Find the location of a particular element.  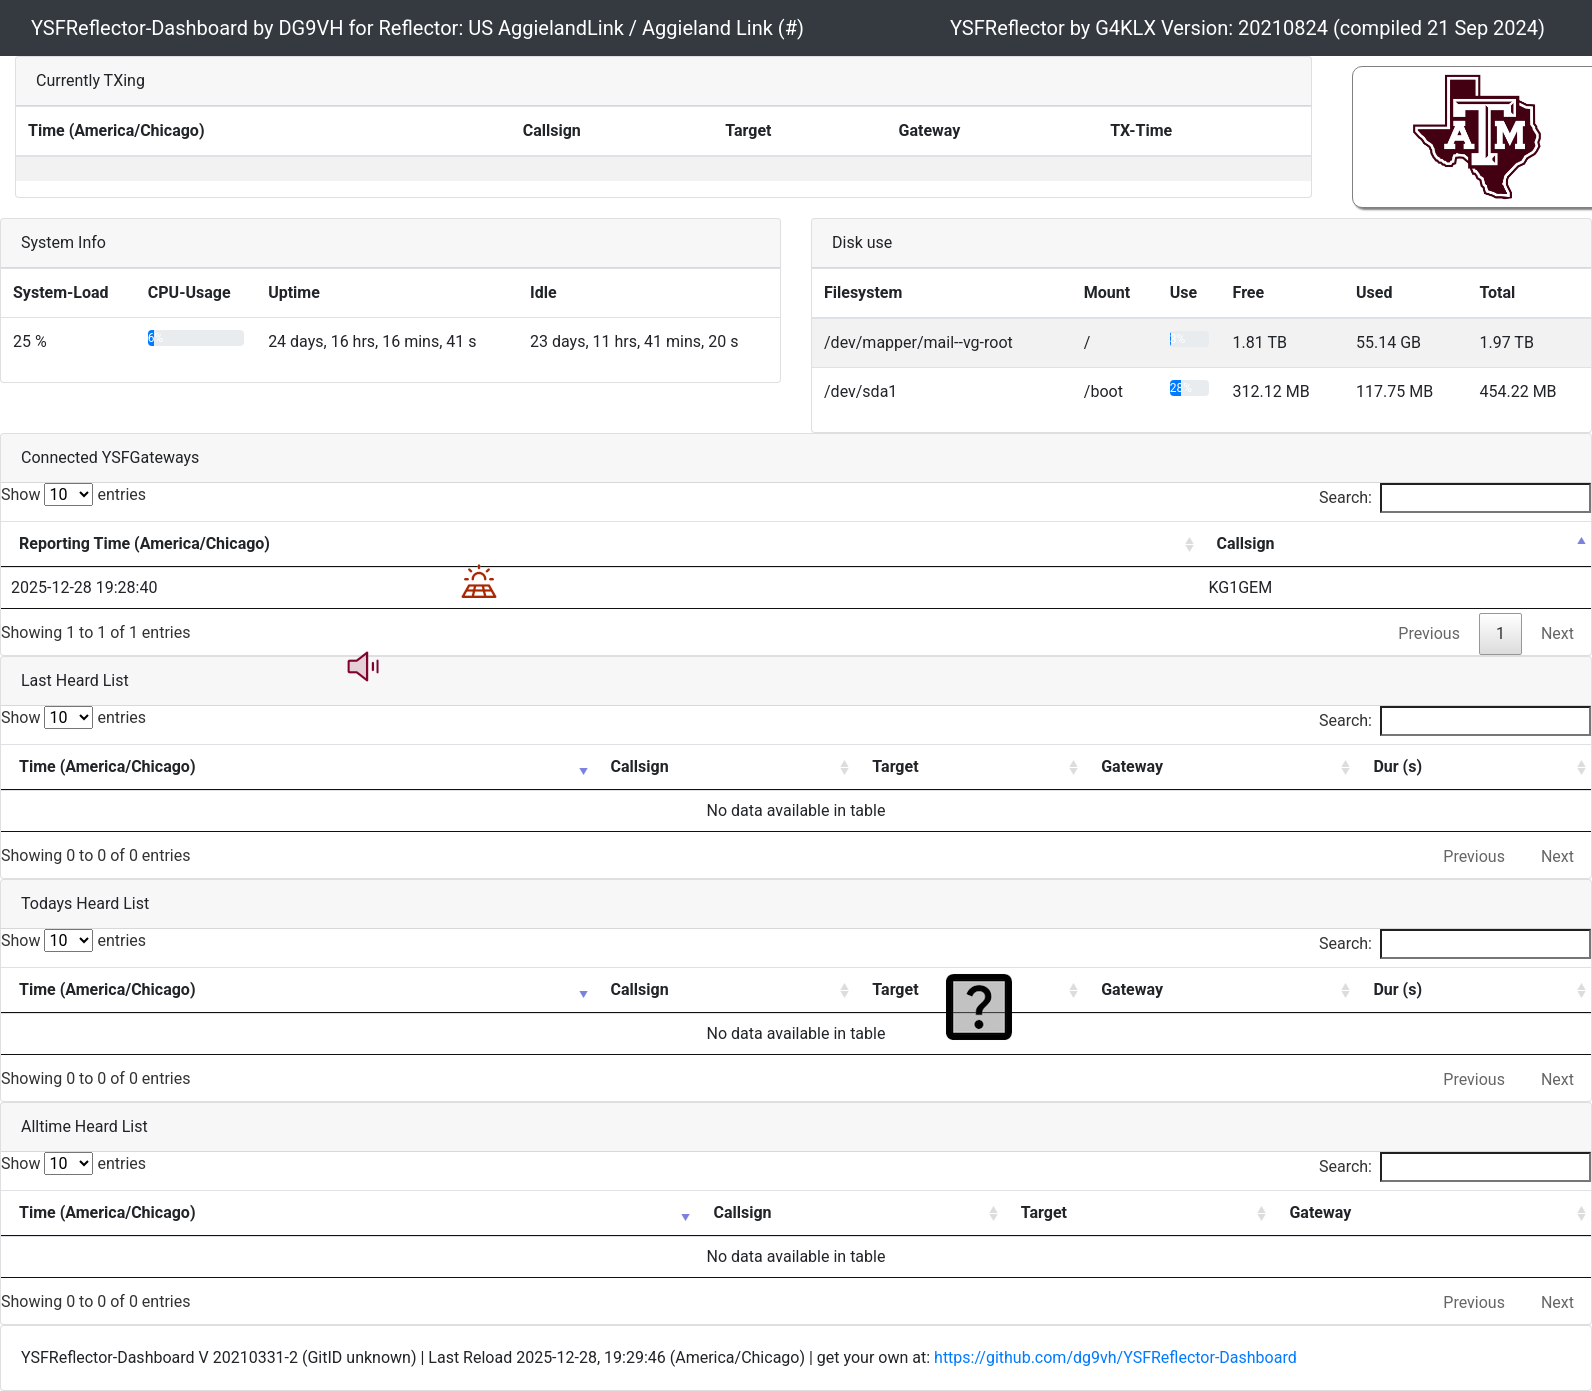

access help center or support resources is located at coordinates (979, 1007).